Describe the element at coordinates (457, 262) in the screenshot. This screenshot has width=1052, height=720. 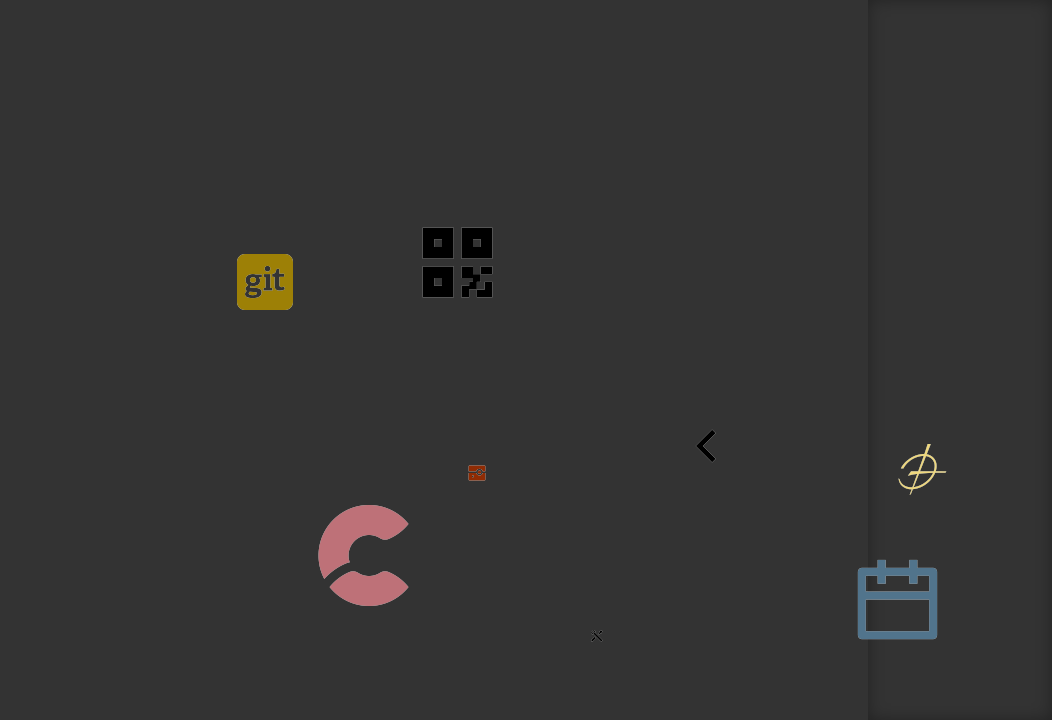
I see `scan or generate a QR code` at that location.